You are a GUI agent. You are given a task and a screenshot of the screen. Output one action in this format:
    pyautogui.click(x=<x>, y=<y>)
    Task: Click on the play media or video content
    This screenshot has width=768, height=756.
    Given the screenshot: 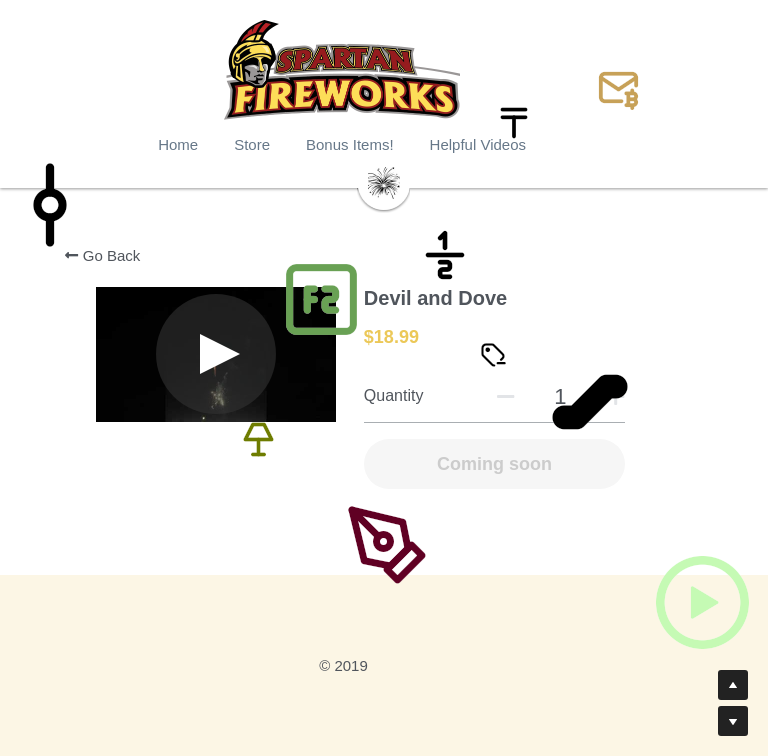 What is the action you would take?
    pyautogui.click(x=702, y=602)
    